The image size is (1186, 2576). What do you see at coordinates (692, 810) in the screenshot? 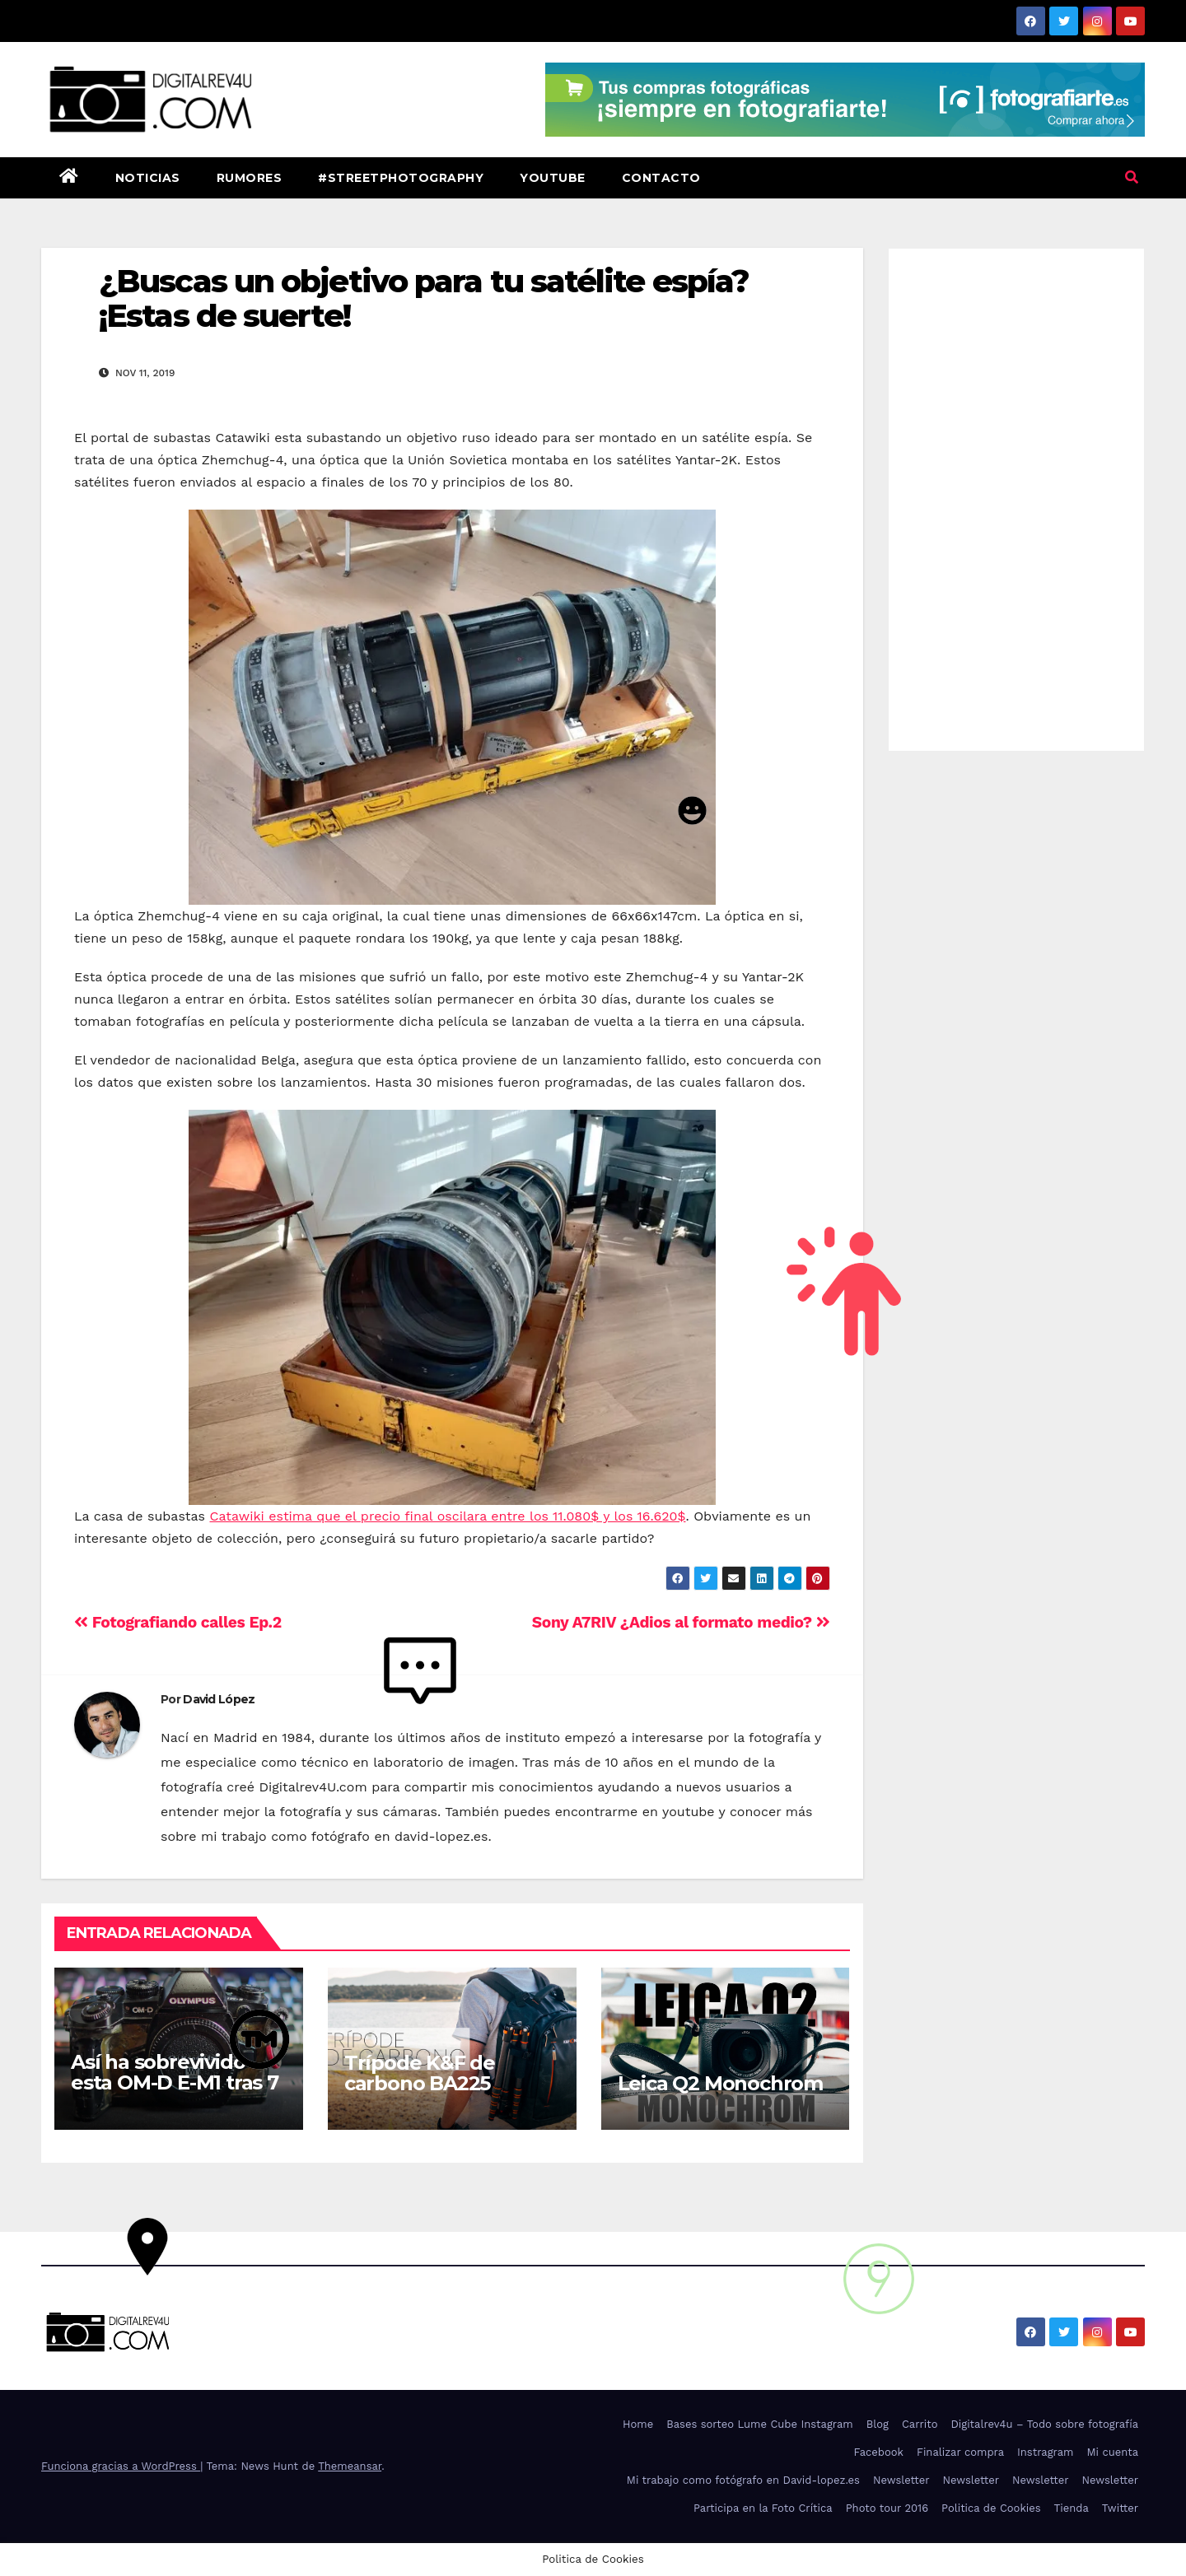
I see `react with a happy emoji` at bounding box center [692, 810].